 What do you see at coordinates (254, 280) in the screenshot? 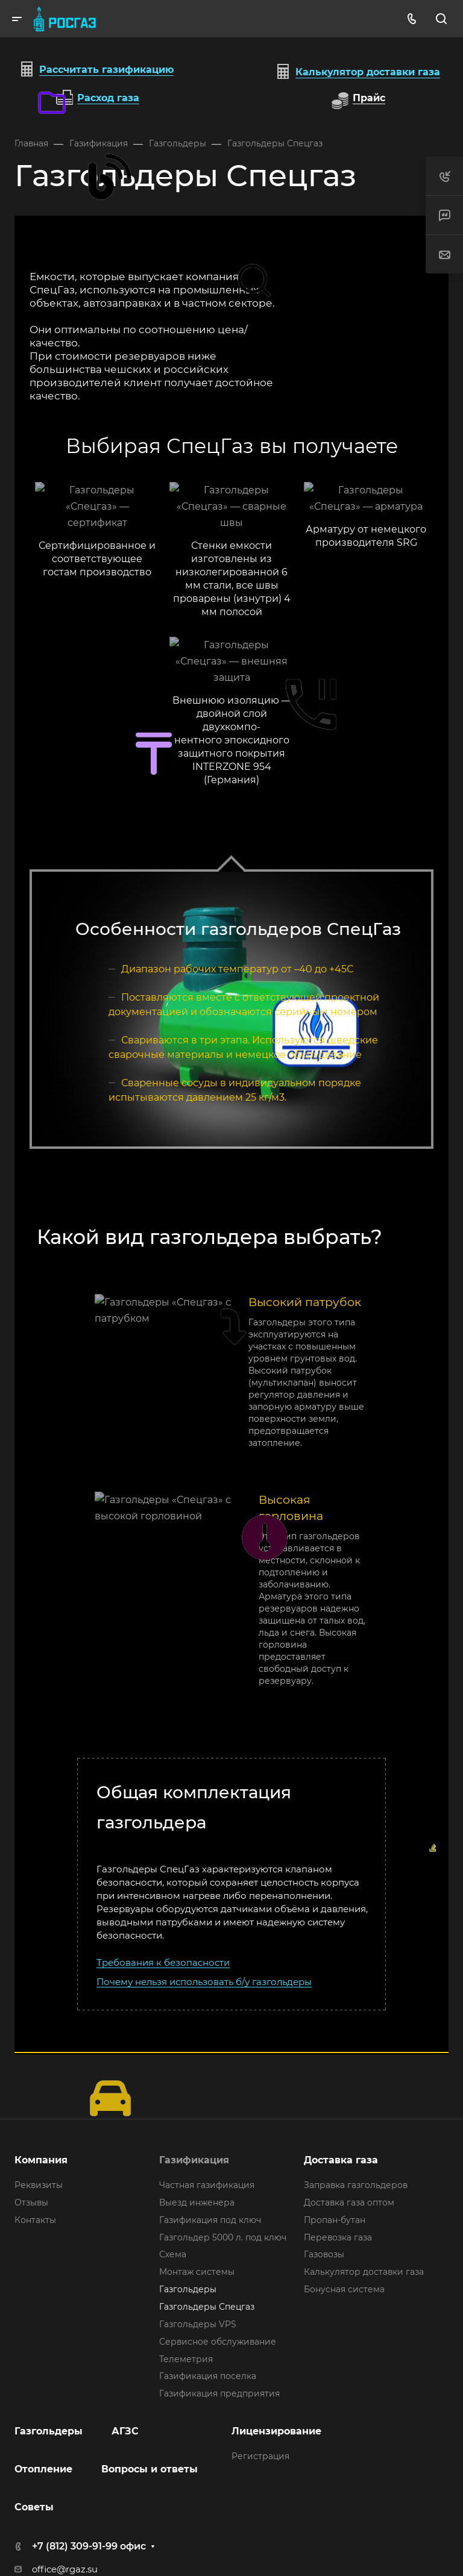
I see `search for content or items` at bounding box center [254, 280].